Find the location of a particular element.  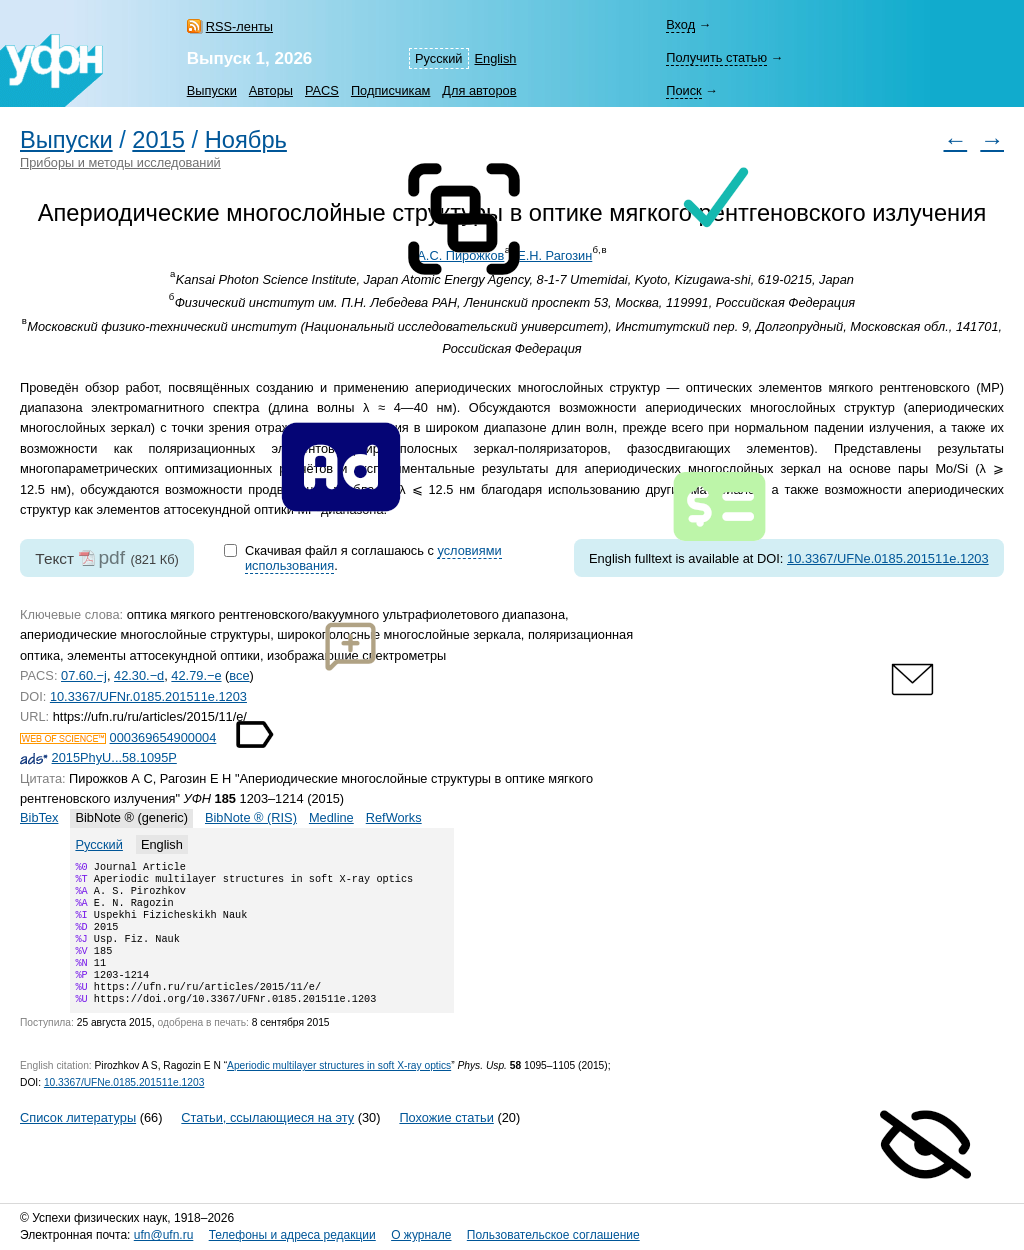

view or manage payment methods is located at coordinates (719, 506).